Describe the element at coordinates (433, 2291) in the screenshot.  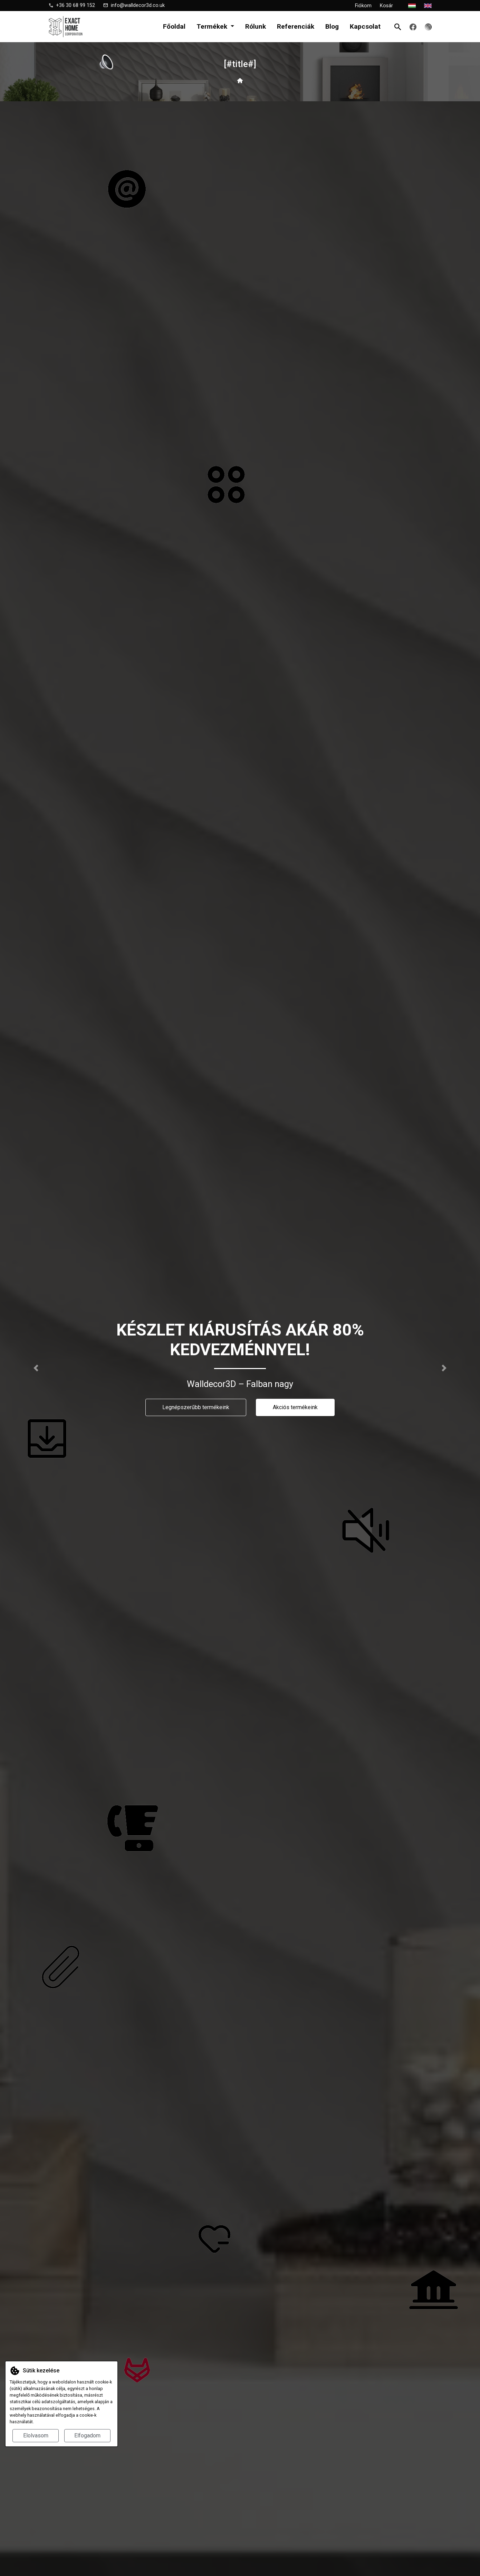
I see `access banking or financial services` at that location.